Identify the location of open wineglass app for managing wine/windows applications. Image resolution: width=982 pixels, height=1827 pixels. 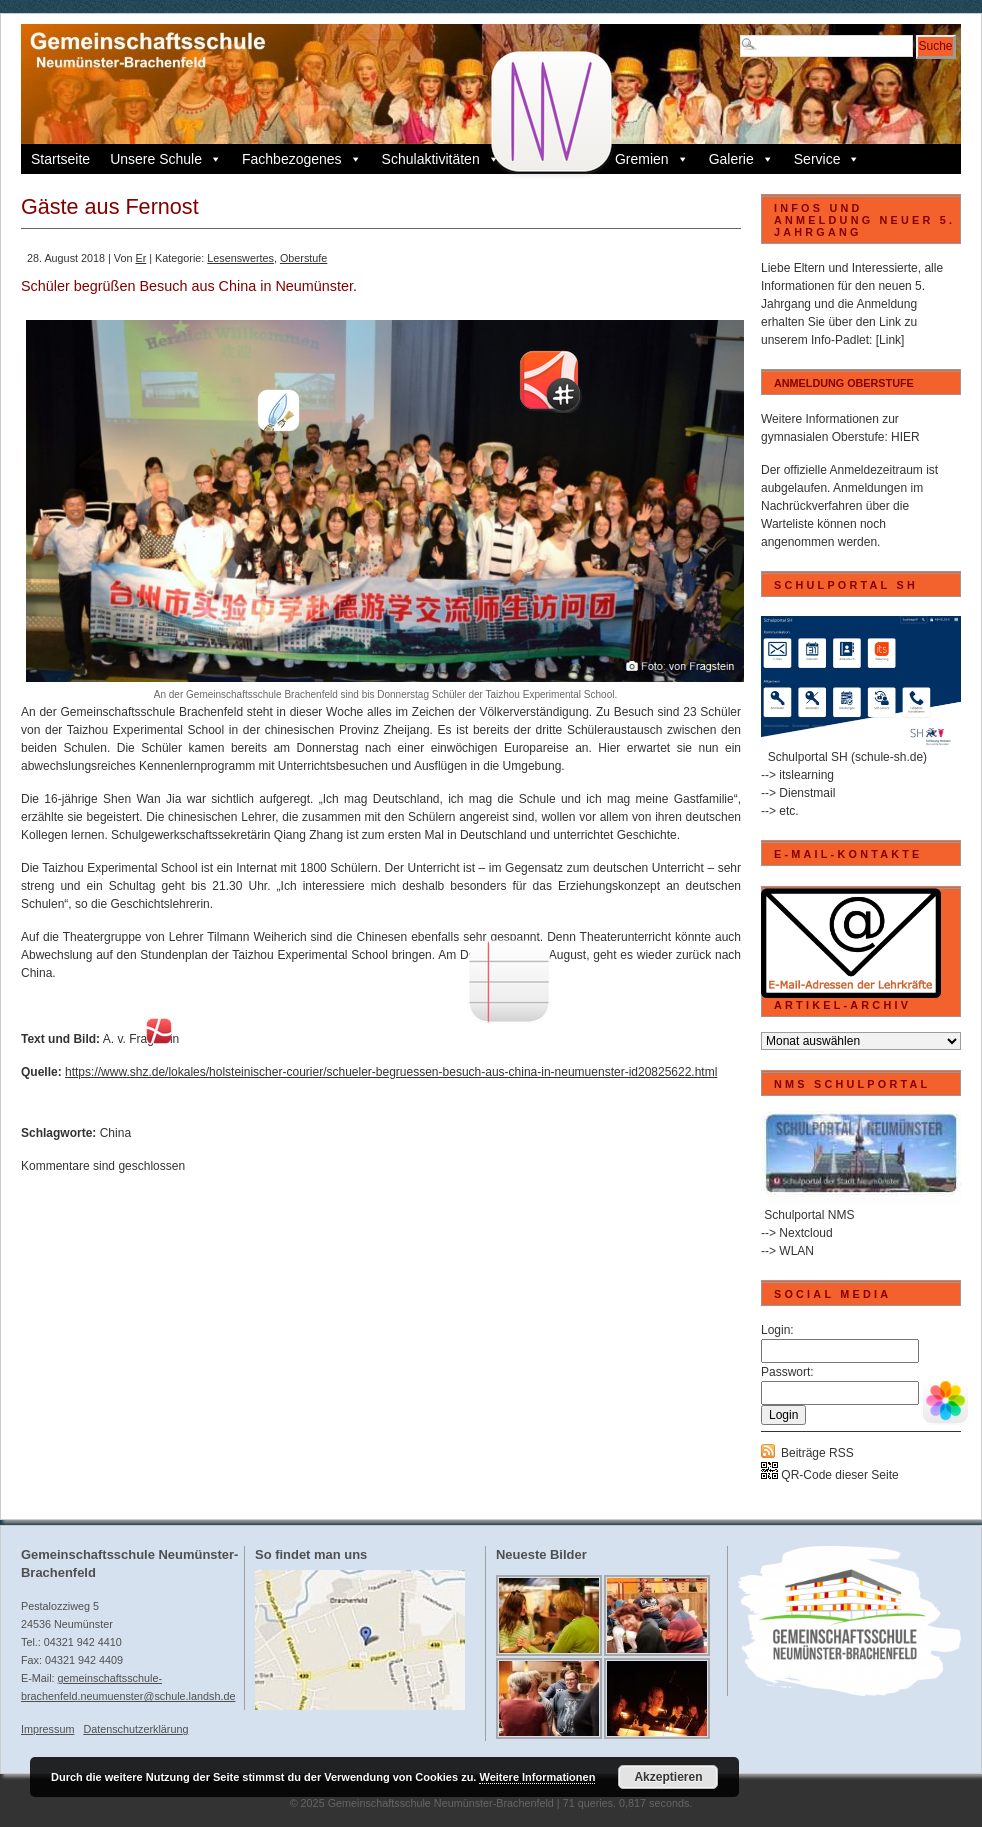
(159, 1031).